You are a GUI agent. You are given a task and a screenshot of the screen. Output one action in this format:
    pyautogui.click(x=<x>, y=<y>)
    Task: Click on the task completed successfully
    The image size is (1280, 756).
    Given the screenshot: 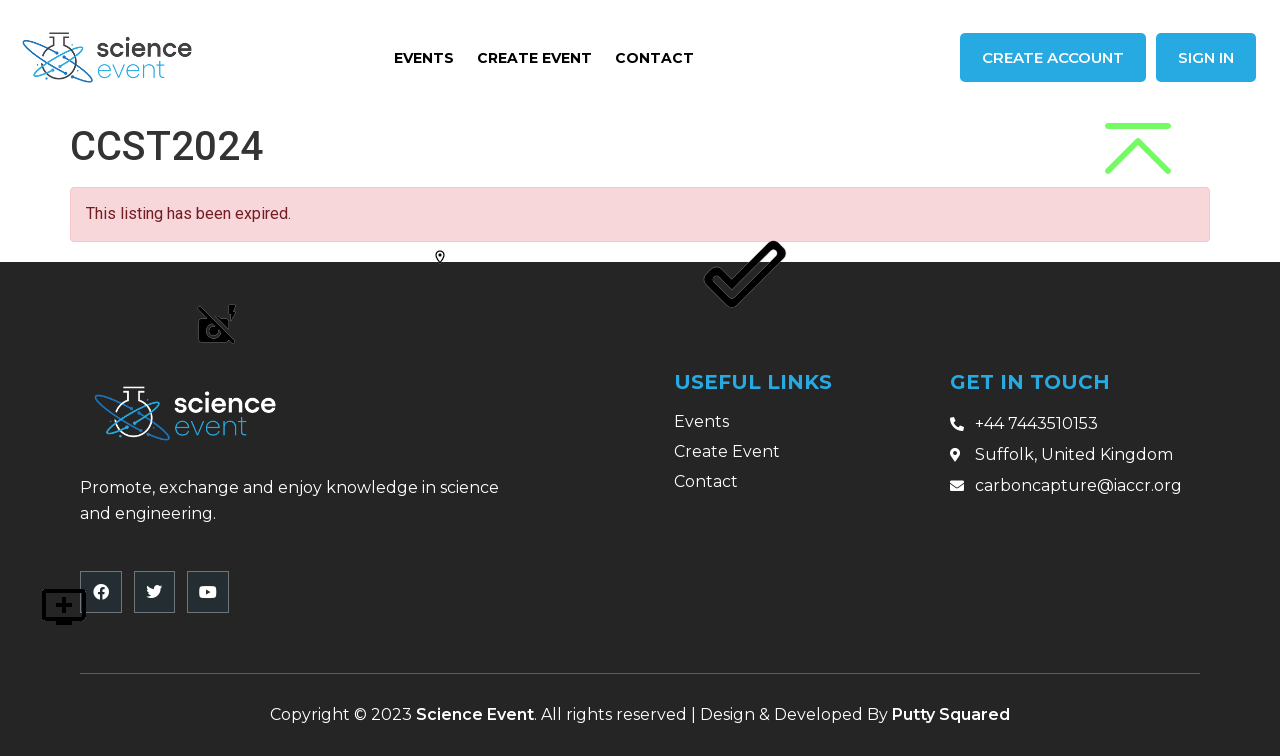 What is the action you would take?
    pyautogui.click(x=745, y=274)
    